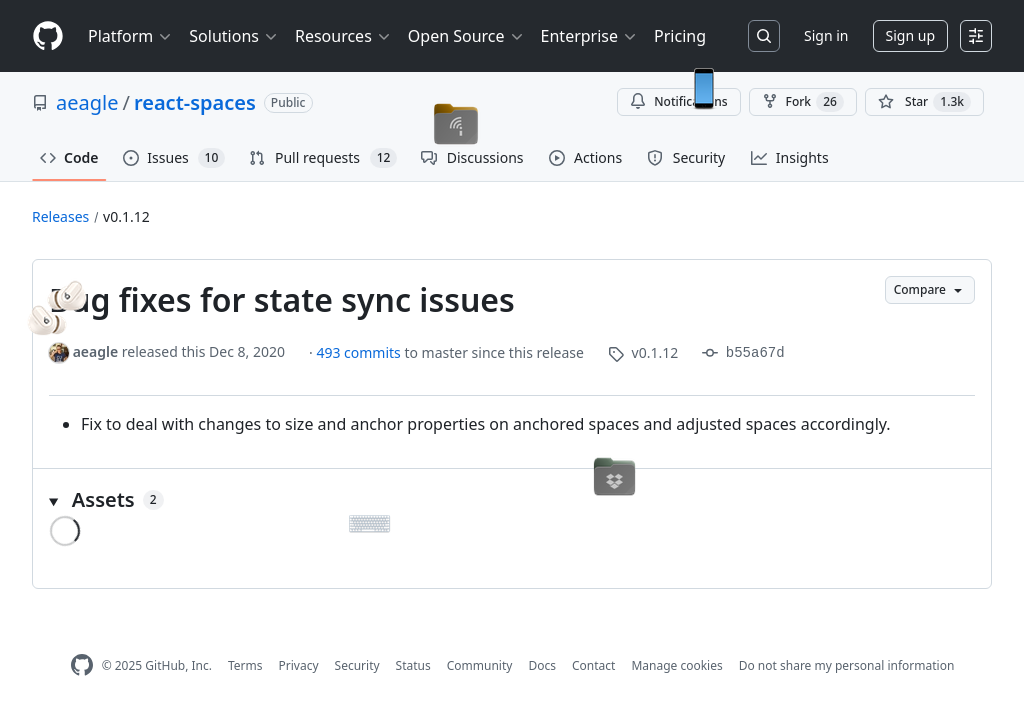 Image resolution: width=1024 pixels, height=720 pixels. Describe the element at coordinates (57, 308) in the screenshot. I see `connect beats wireless earbuds via bluetooth` at that location.